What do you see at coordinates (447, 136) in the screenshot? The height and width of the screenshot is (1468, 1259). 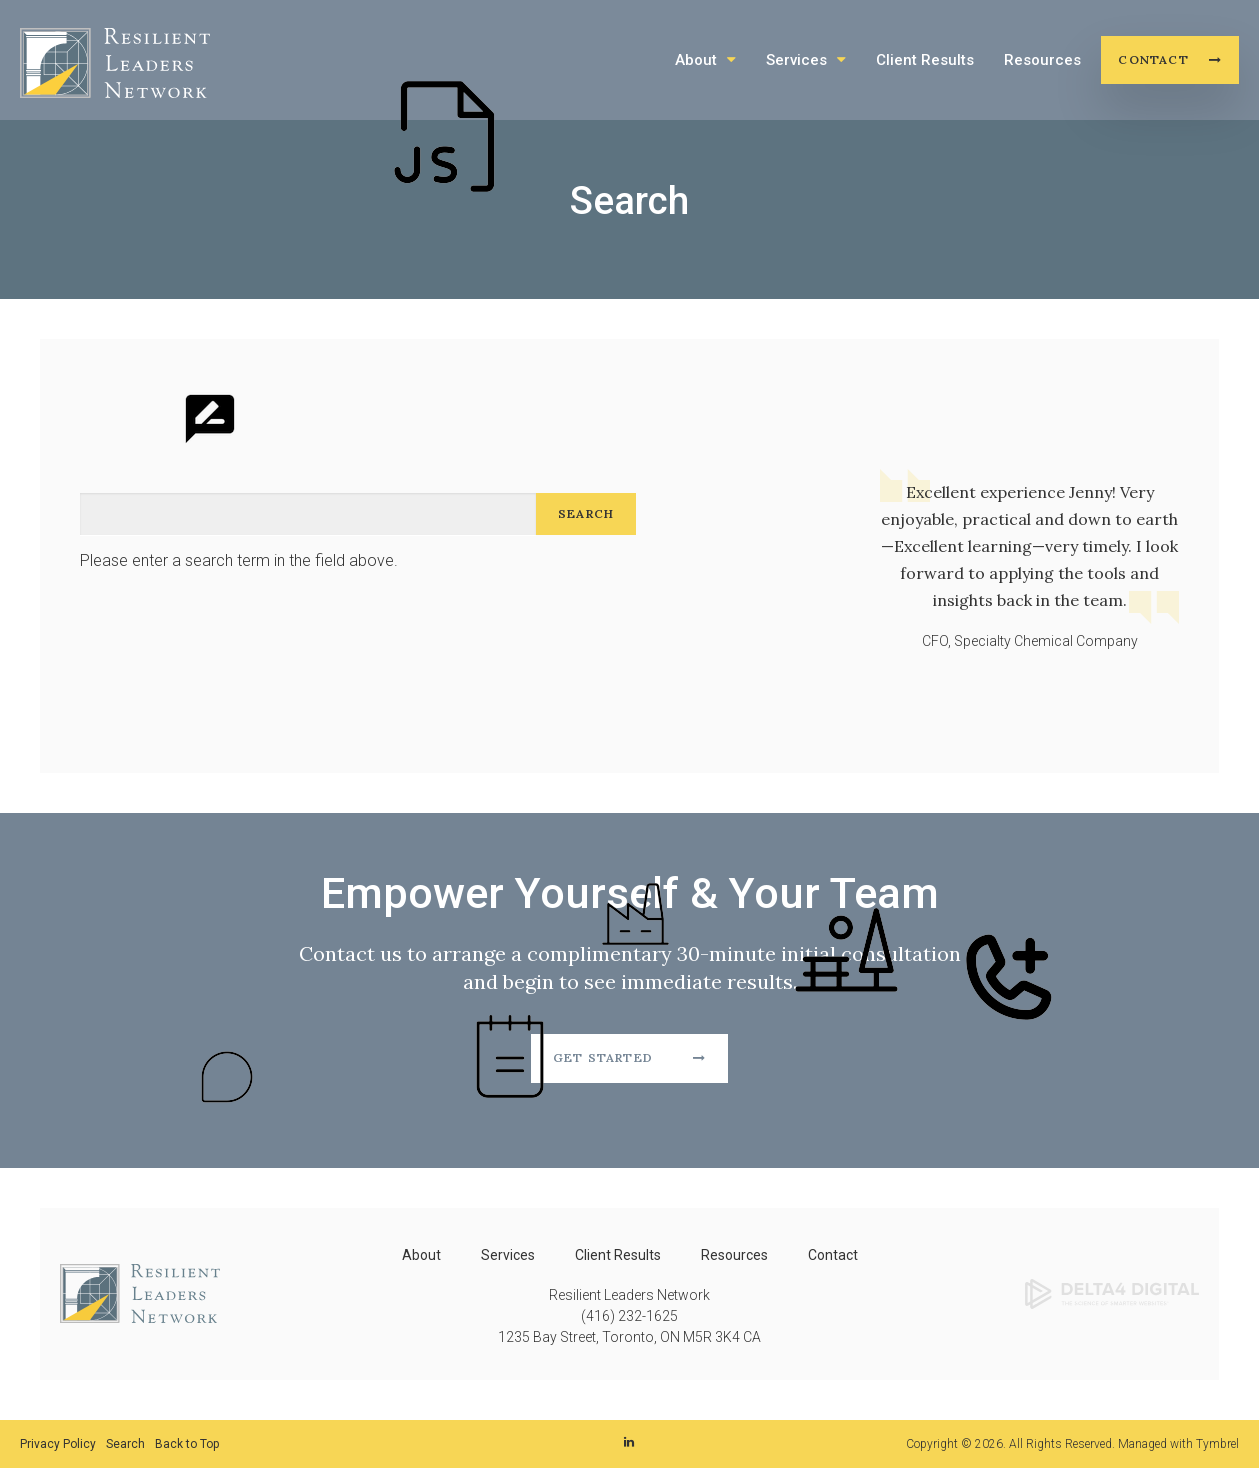 I see `javascript file in a project directory` at bounding box center [447, 136].